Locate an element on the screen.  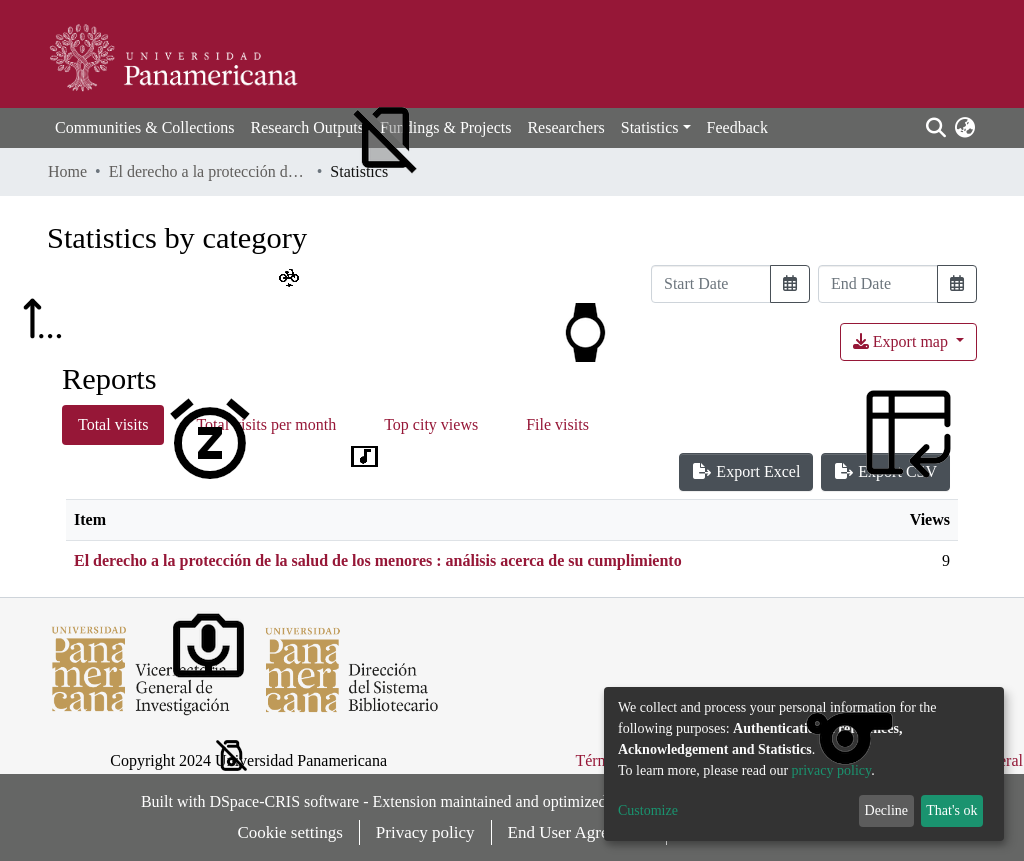
indicates no sim card detected is located at coordinates (385, 137).